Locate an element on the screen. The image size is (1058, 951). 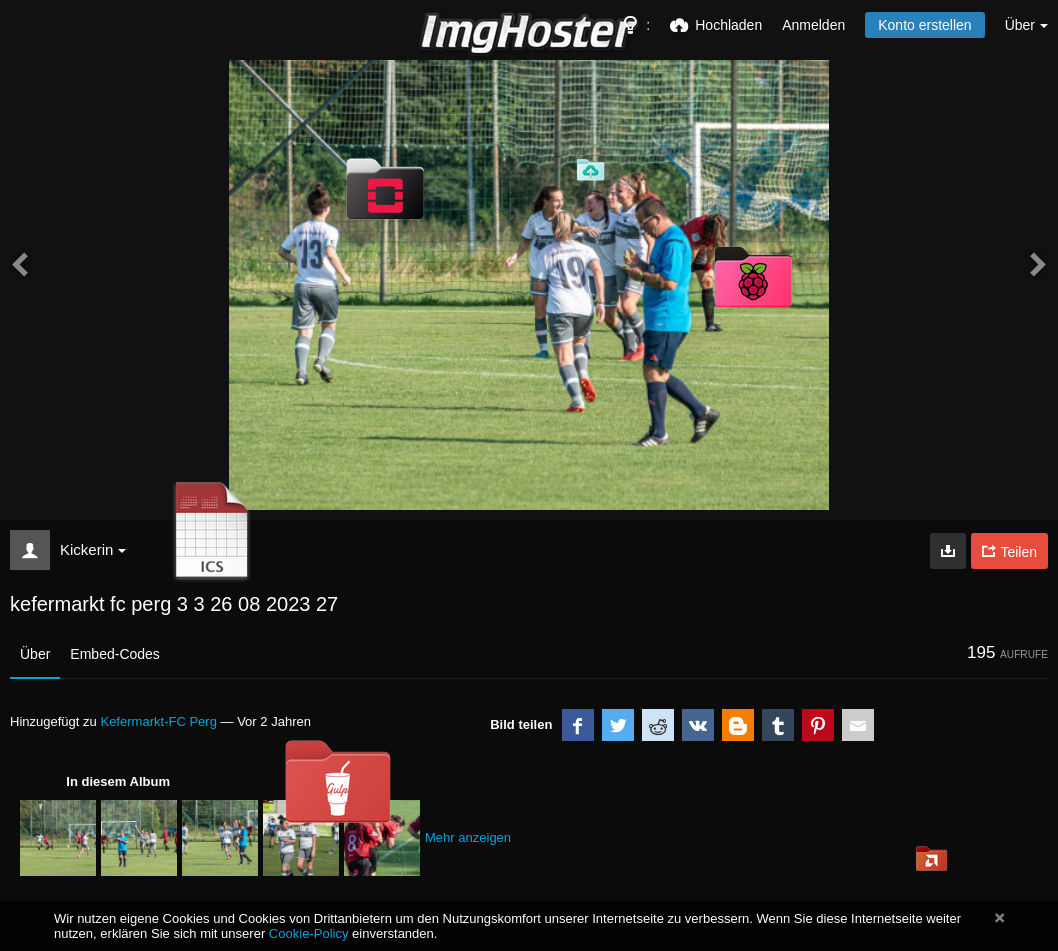
open gulp project folder is located at coordinates (337, 784).